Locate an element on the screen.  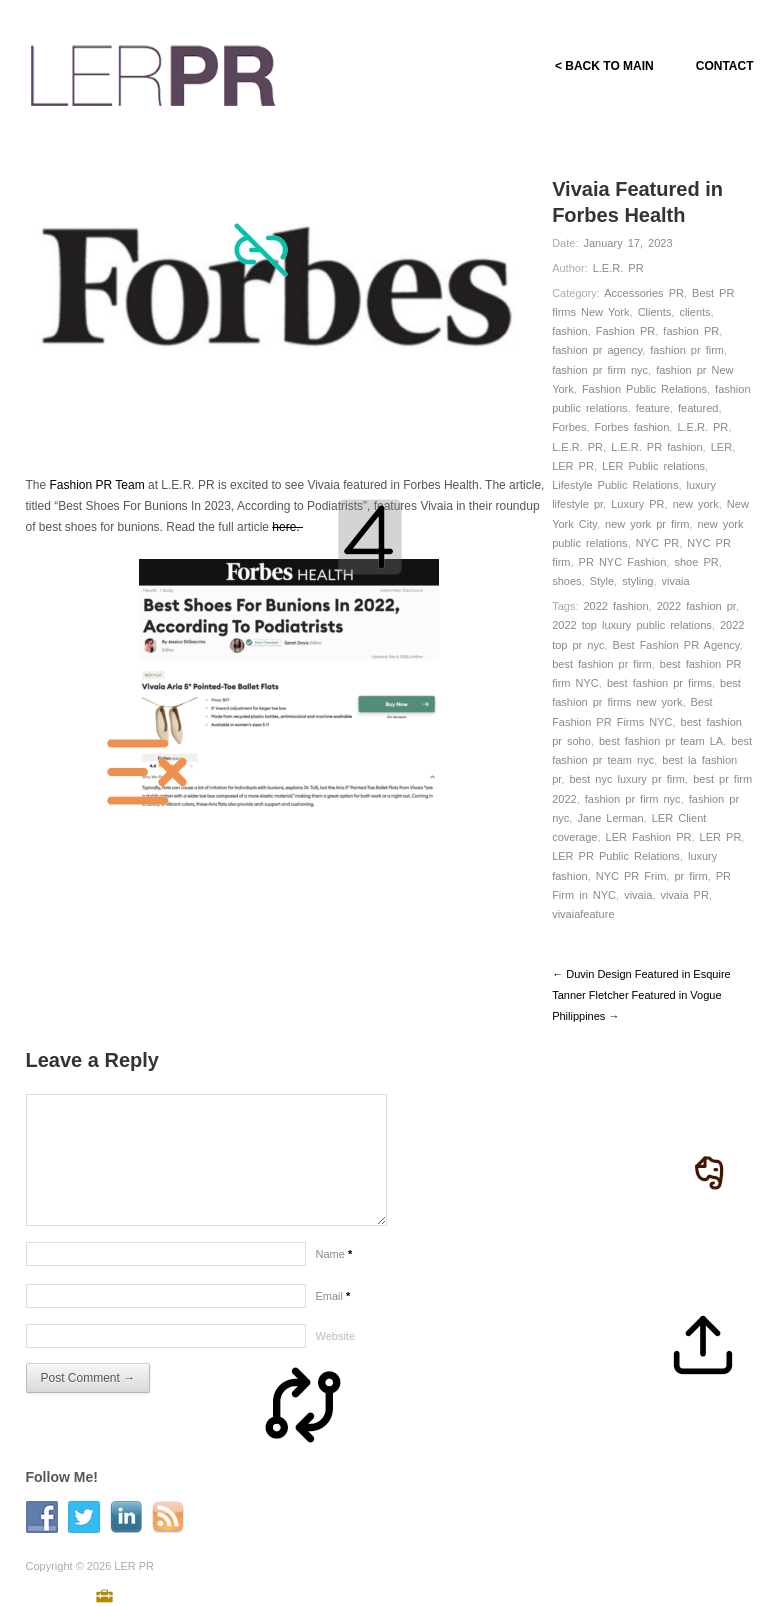
upload a file from your device is located at coordinates (703, 1345).